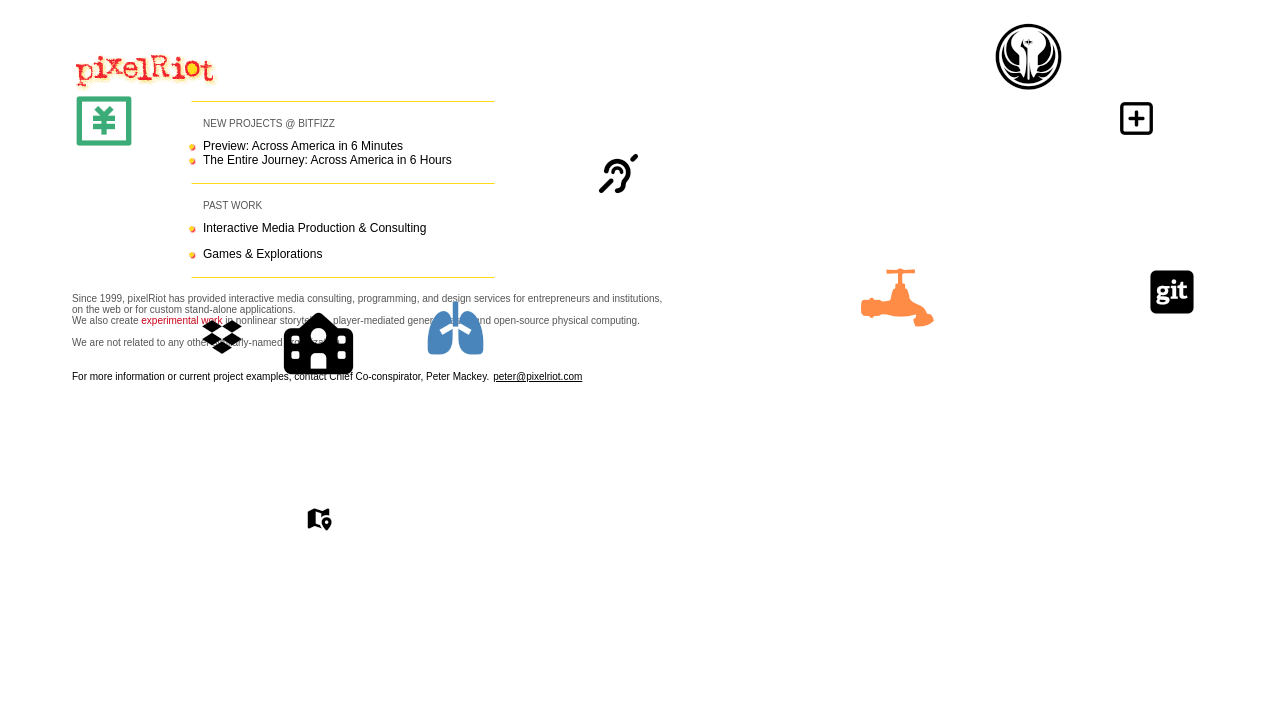  I want to click on view map with pinned location, so click(318, 518).